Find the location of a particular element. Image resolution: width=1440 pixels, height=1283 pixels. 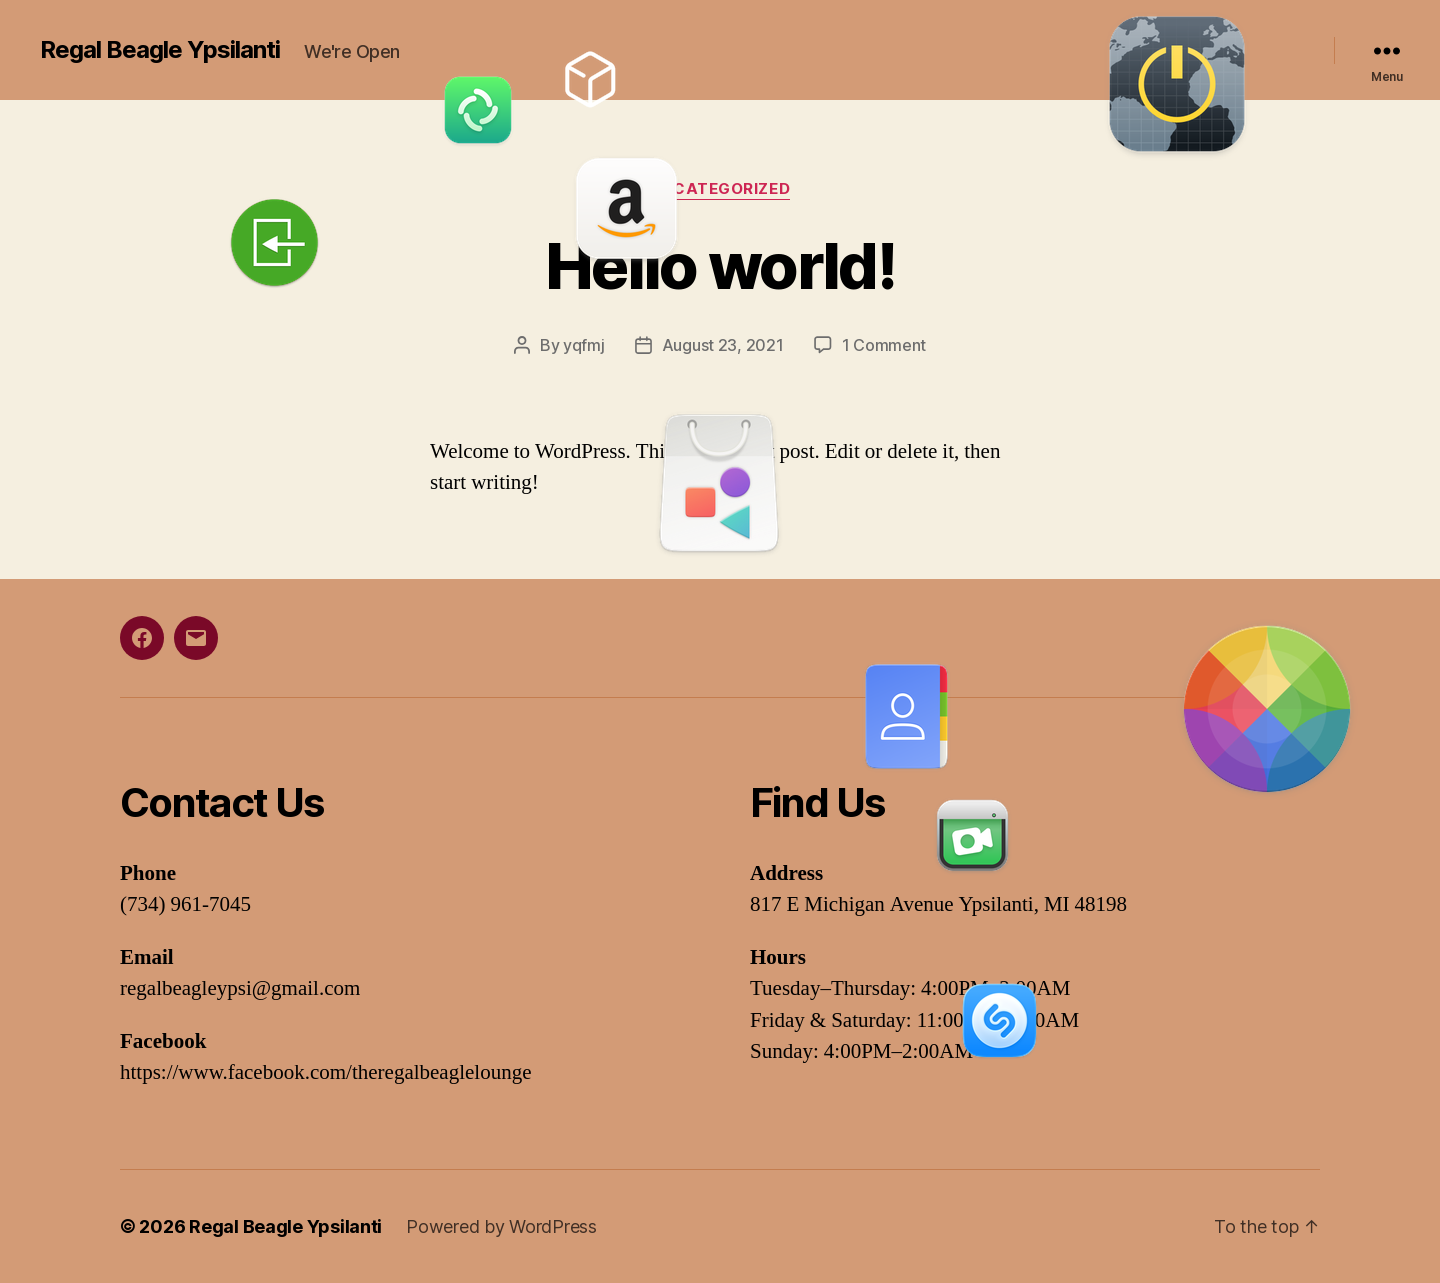

open the software center to browse and install apps is located at coordinates (719, 483).